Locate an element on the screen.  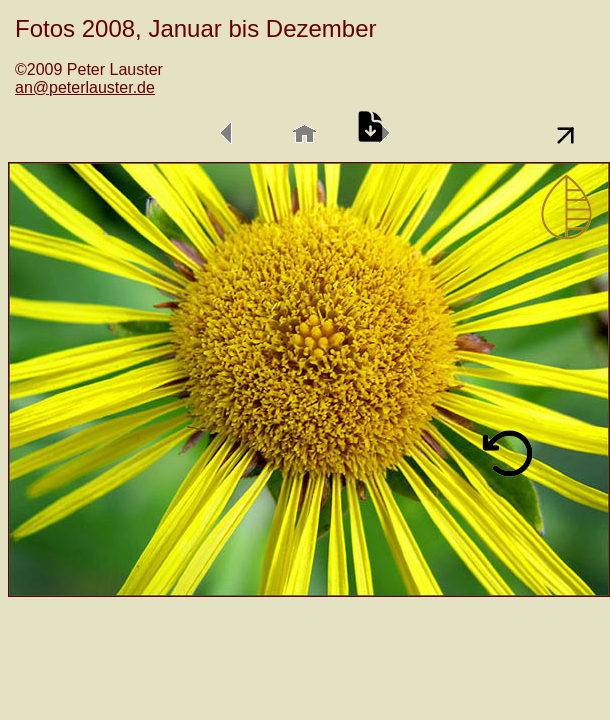
undo the last action is located at coordinates (509, 453).